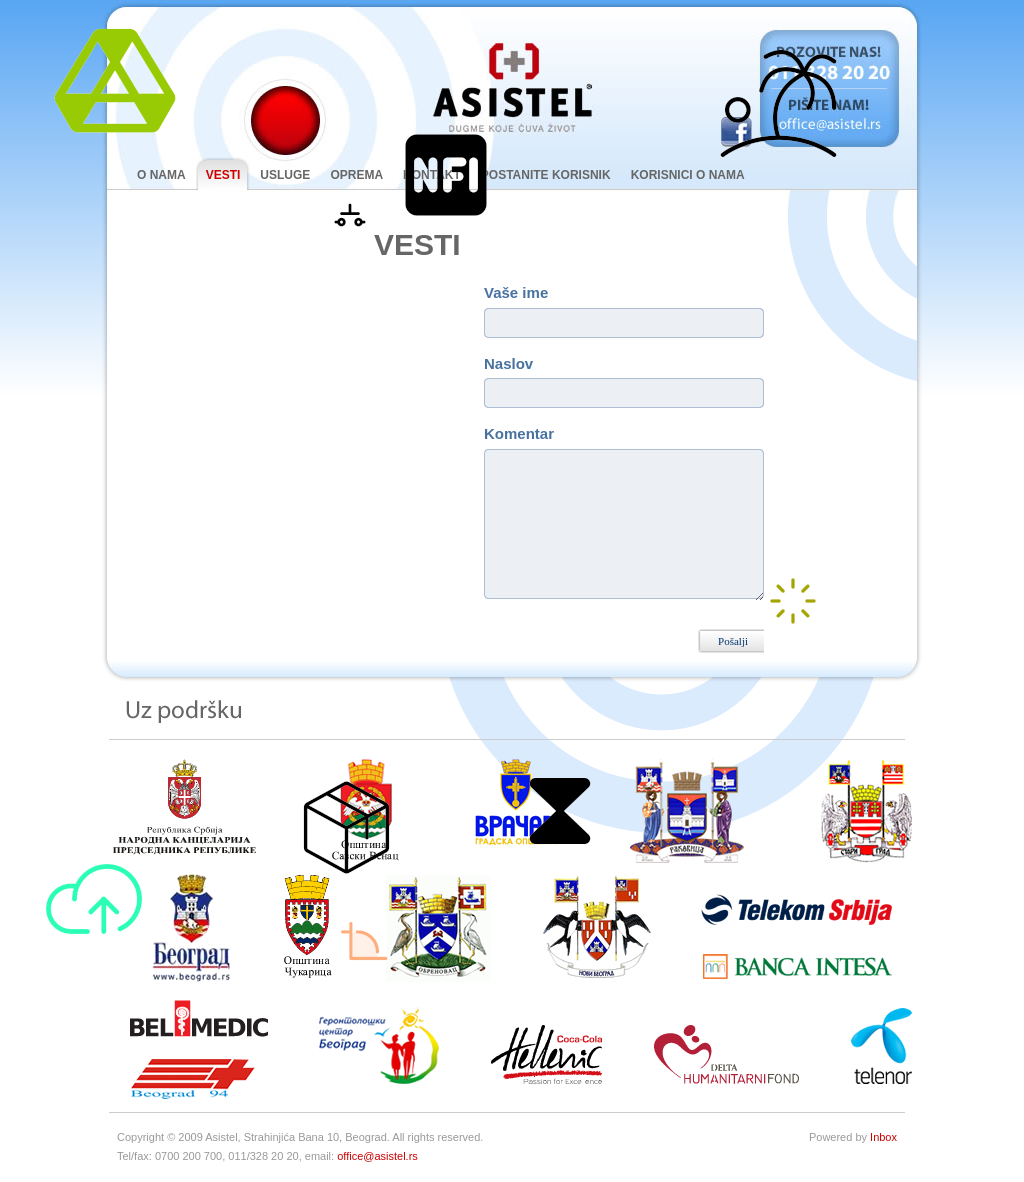 The height and width of the screenshot is (1182, 1024). Describe the element at coordinates (446, 175) in the screenshot. I see `indicates non-food items category` at that location.